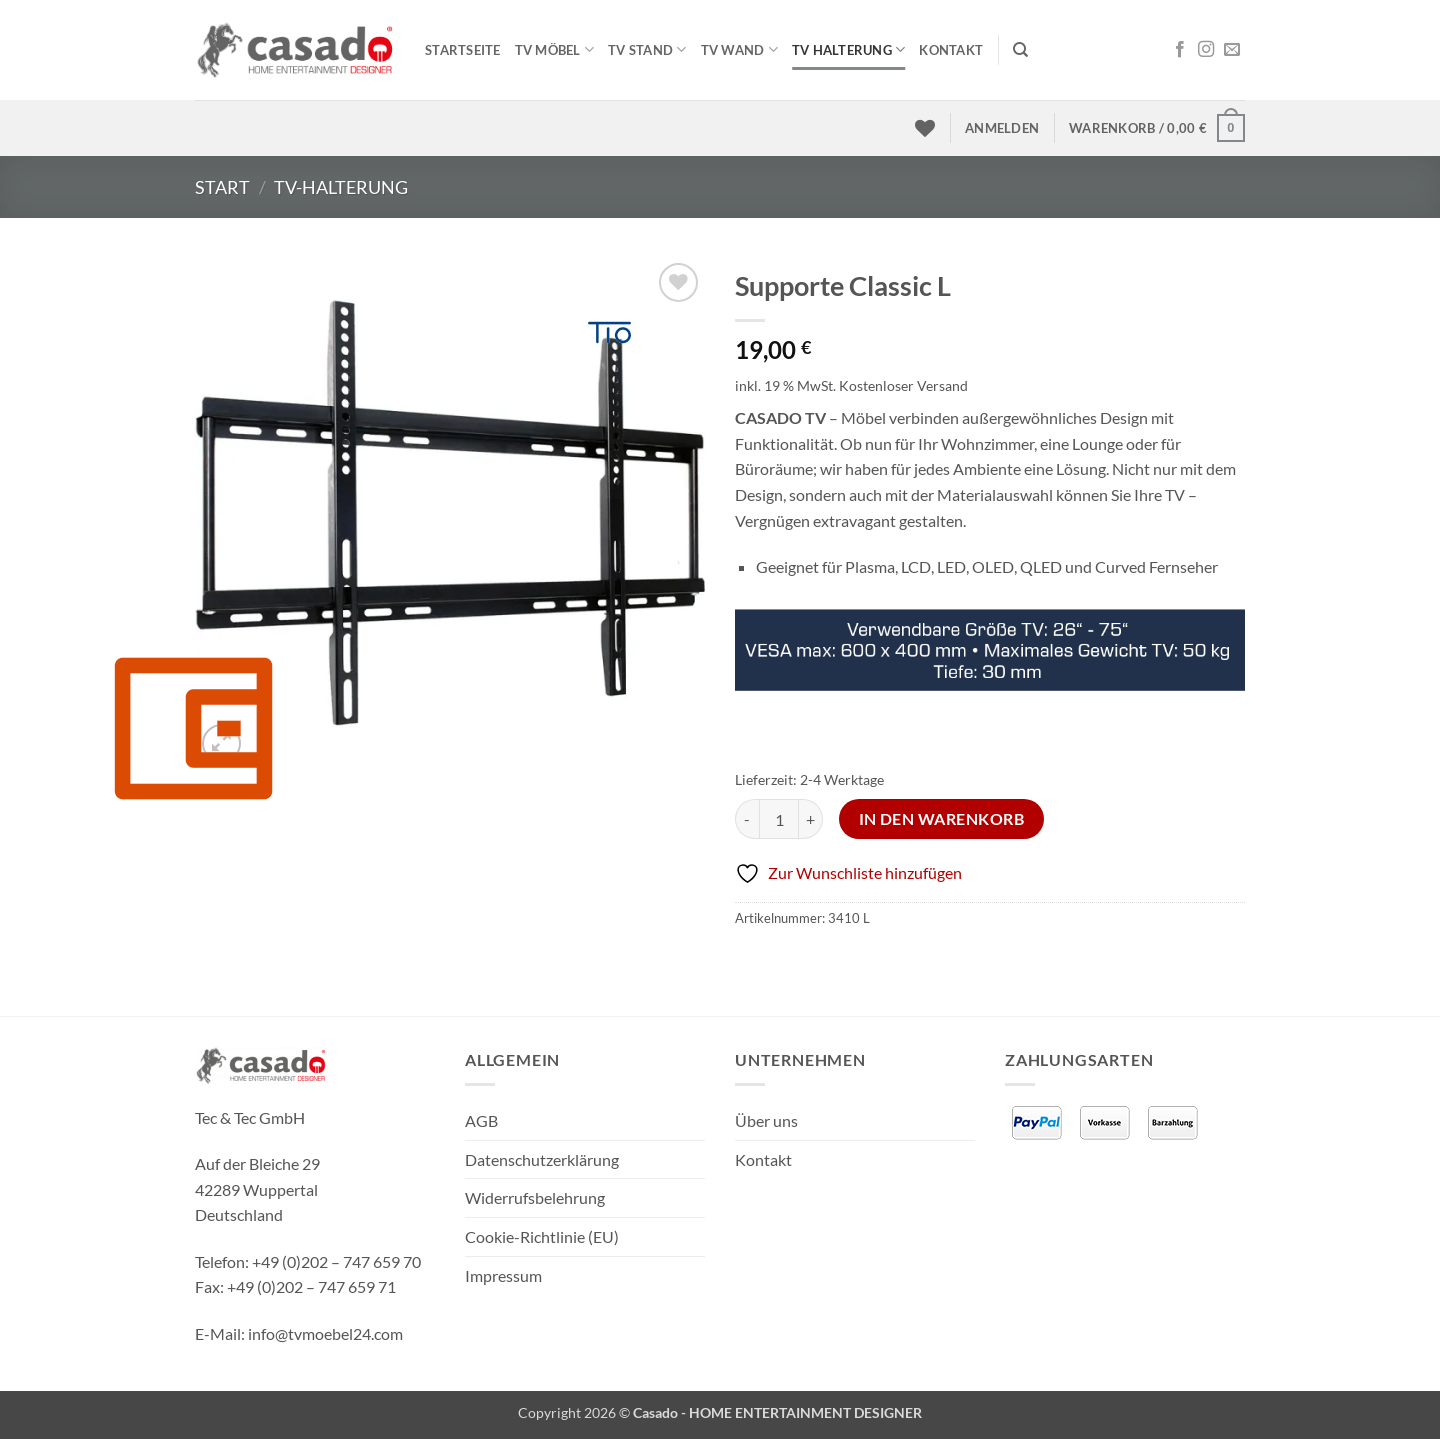 Image resolution: width=1440 pixels, height=1439 pixels. I want to click on open try it online code interpreter, so click(609, 332).